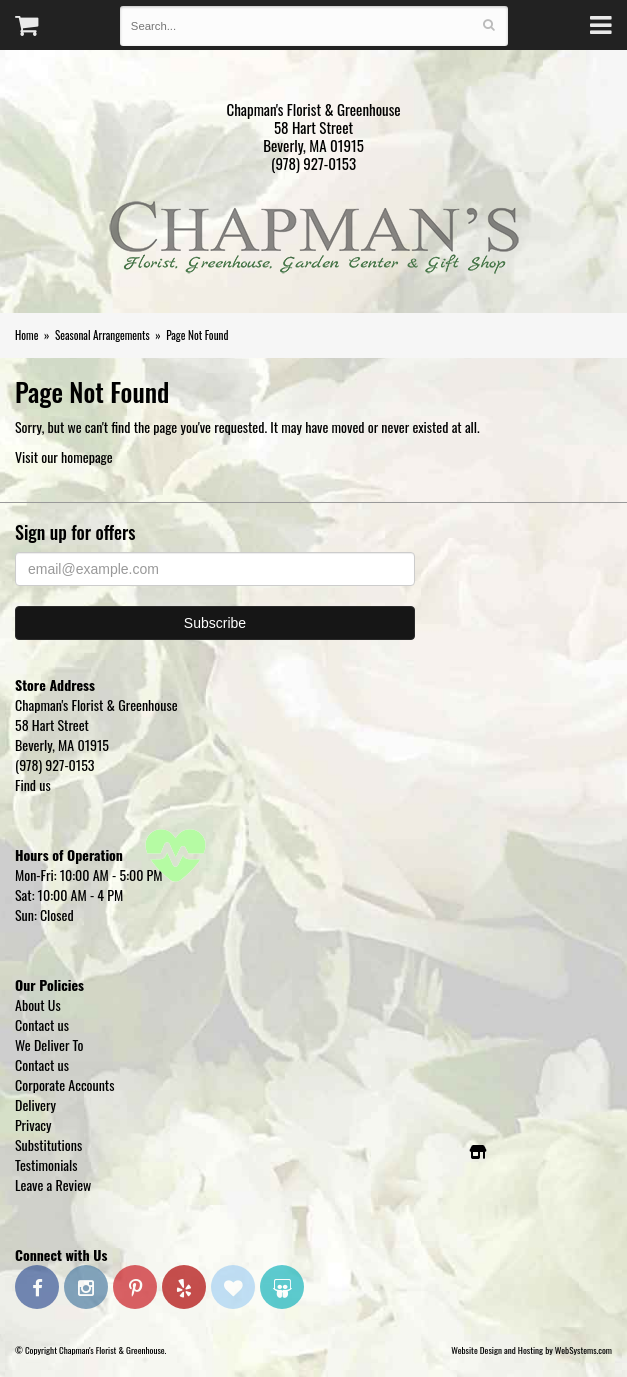 This screenshot has width=627, height=1377. I want to click on view health or fitness tracking data, so click(175, 855).